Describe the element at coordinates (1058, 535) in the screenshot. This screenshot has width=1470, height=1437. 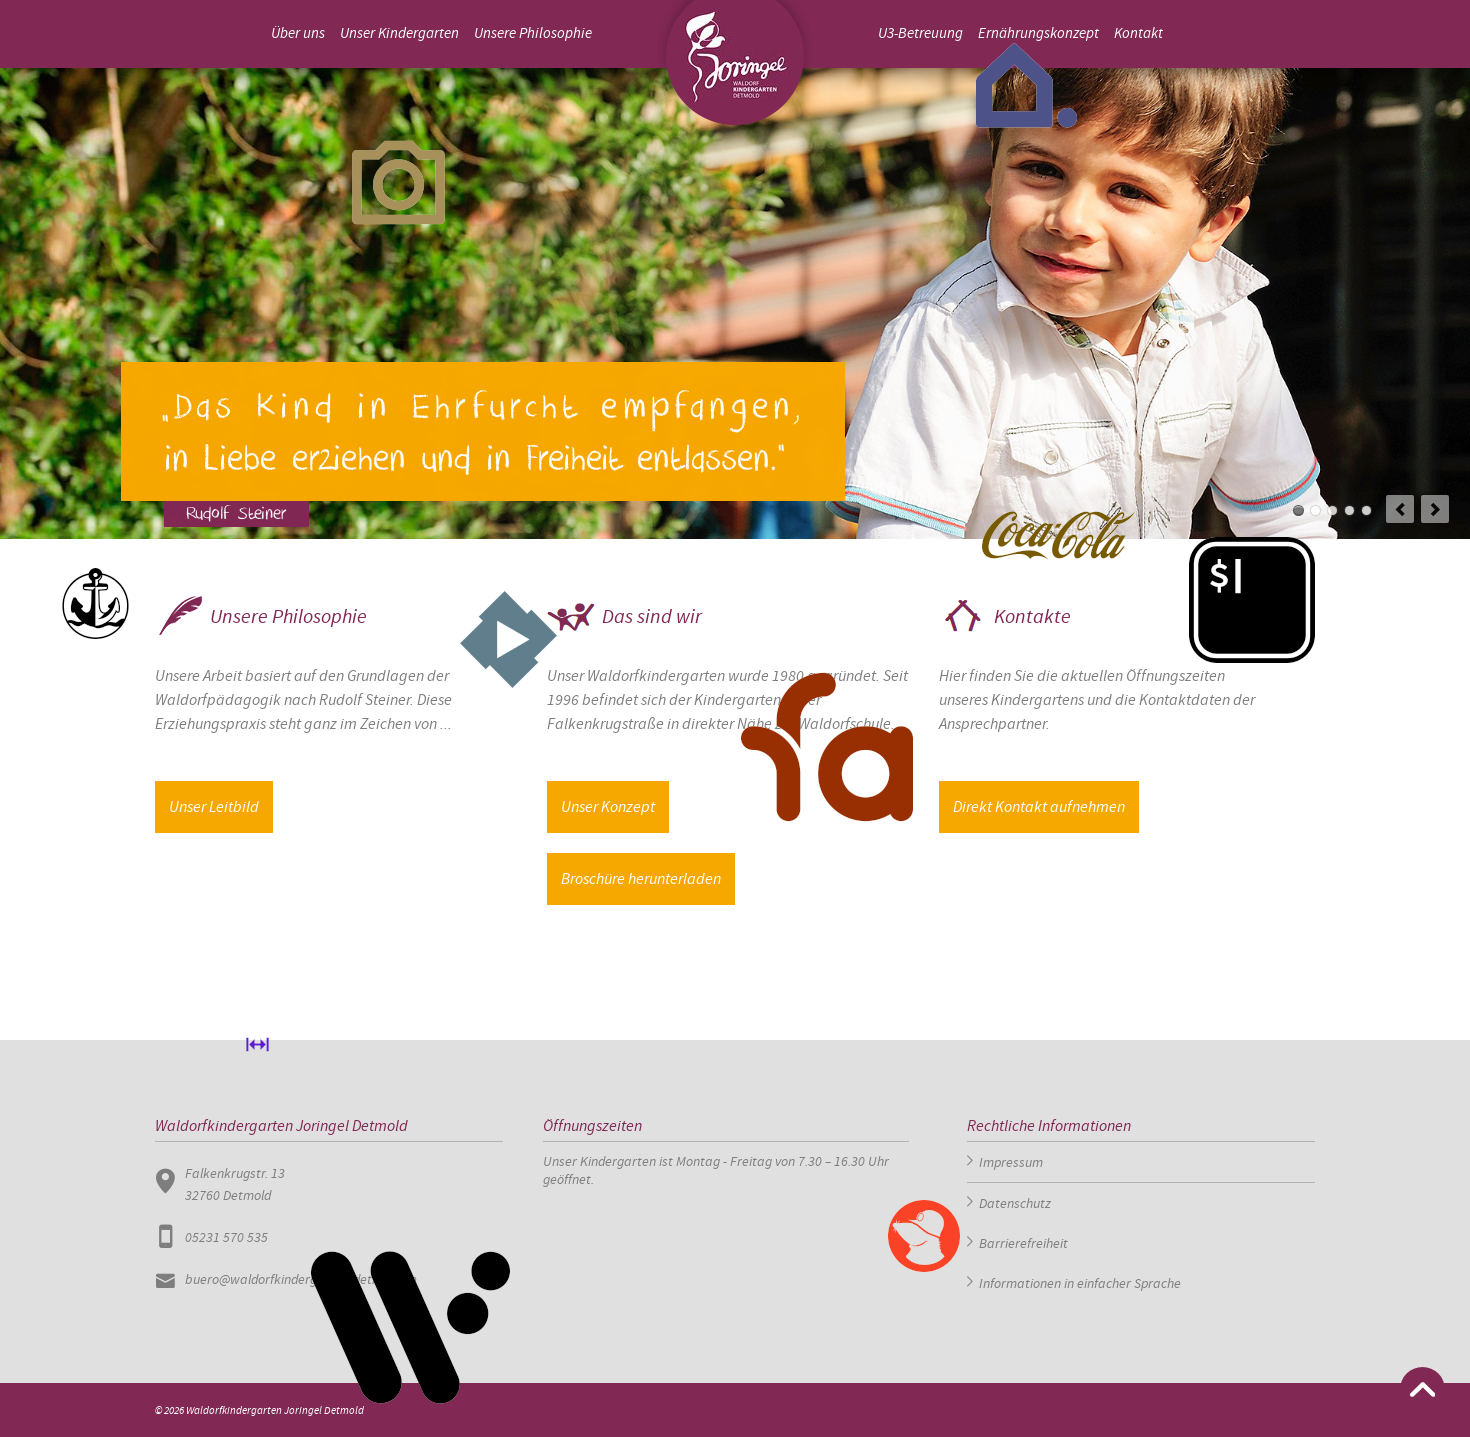
I see `coca-cola brand logo` at that location.